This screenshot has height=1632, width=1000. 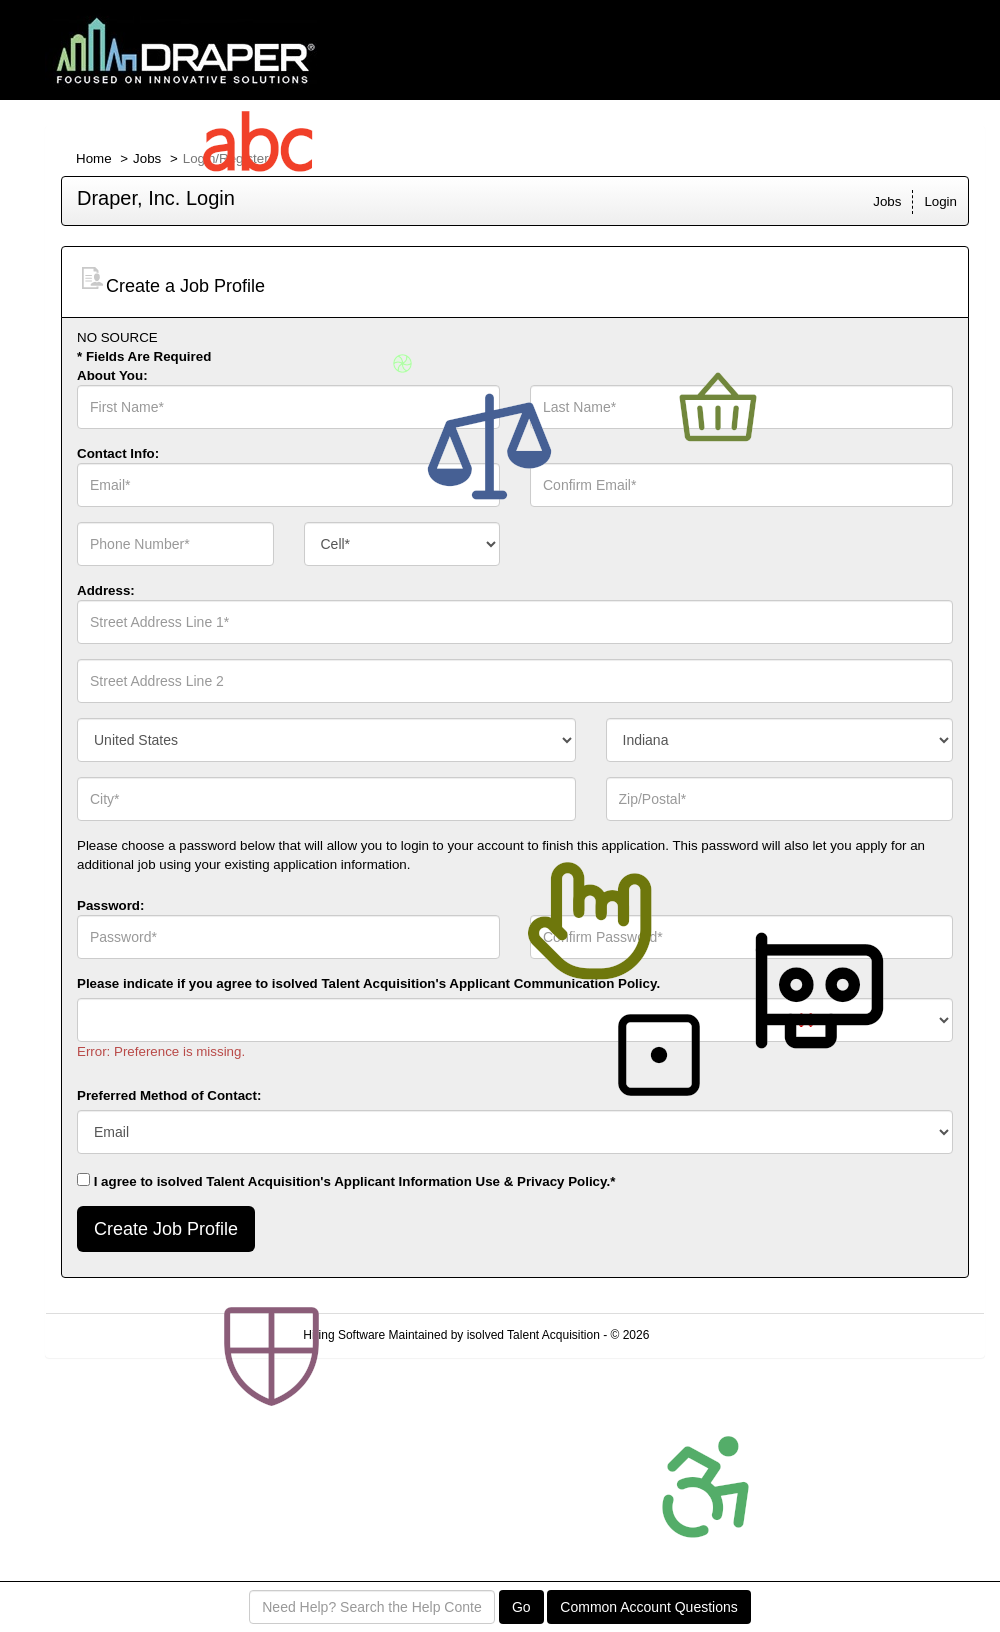 I want to click on indicates a selected or active state, so click(x=659, y=1055).